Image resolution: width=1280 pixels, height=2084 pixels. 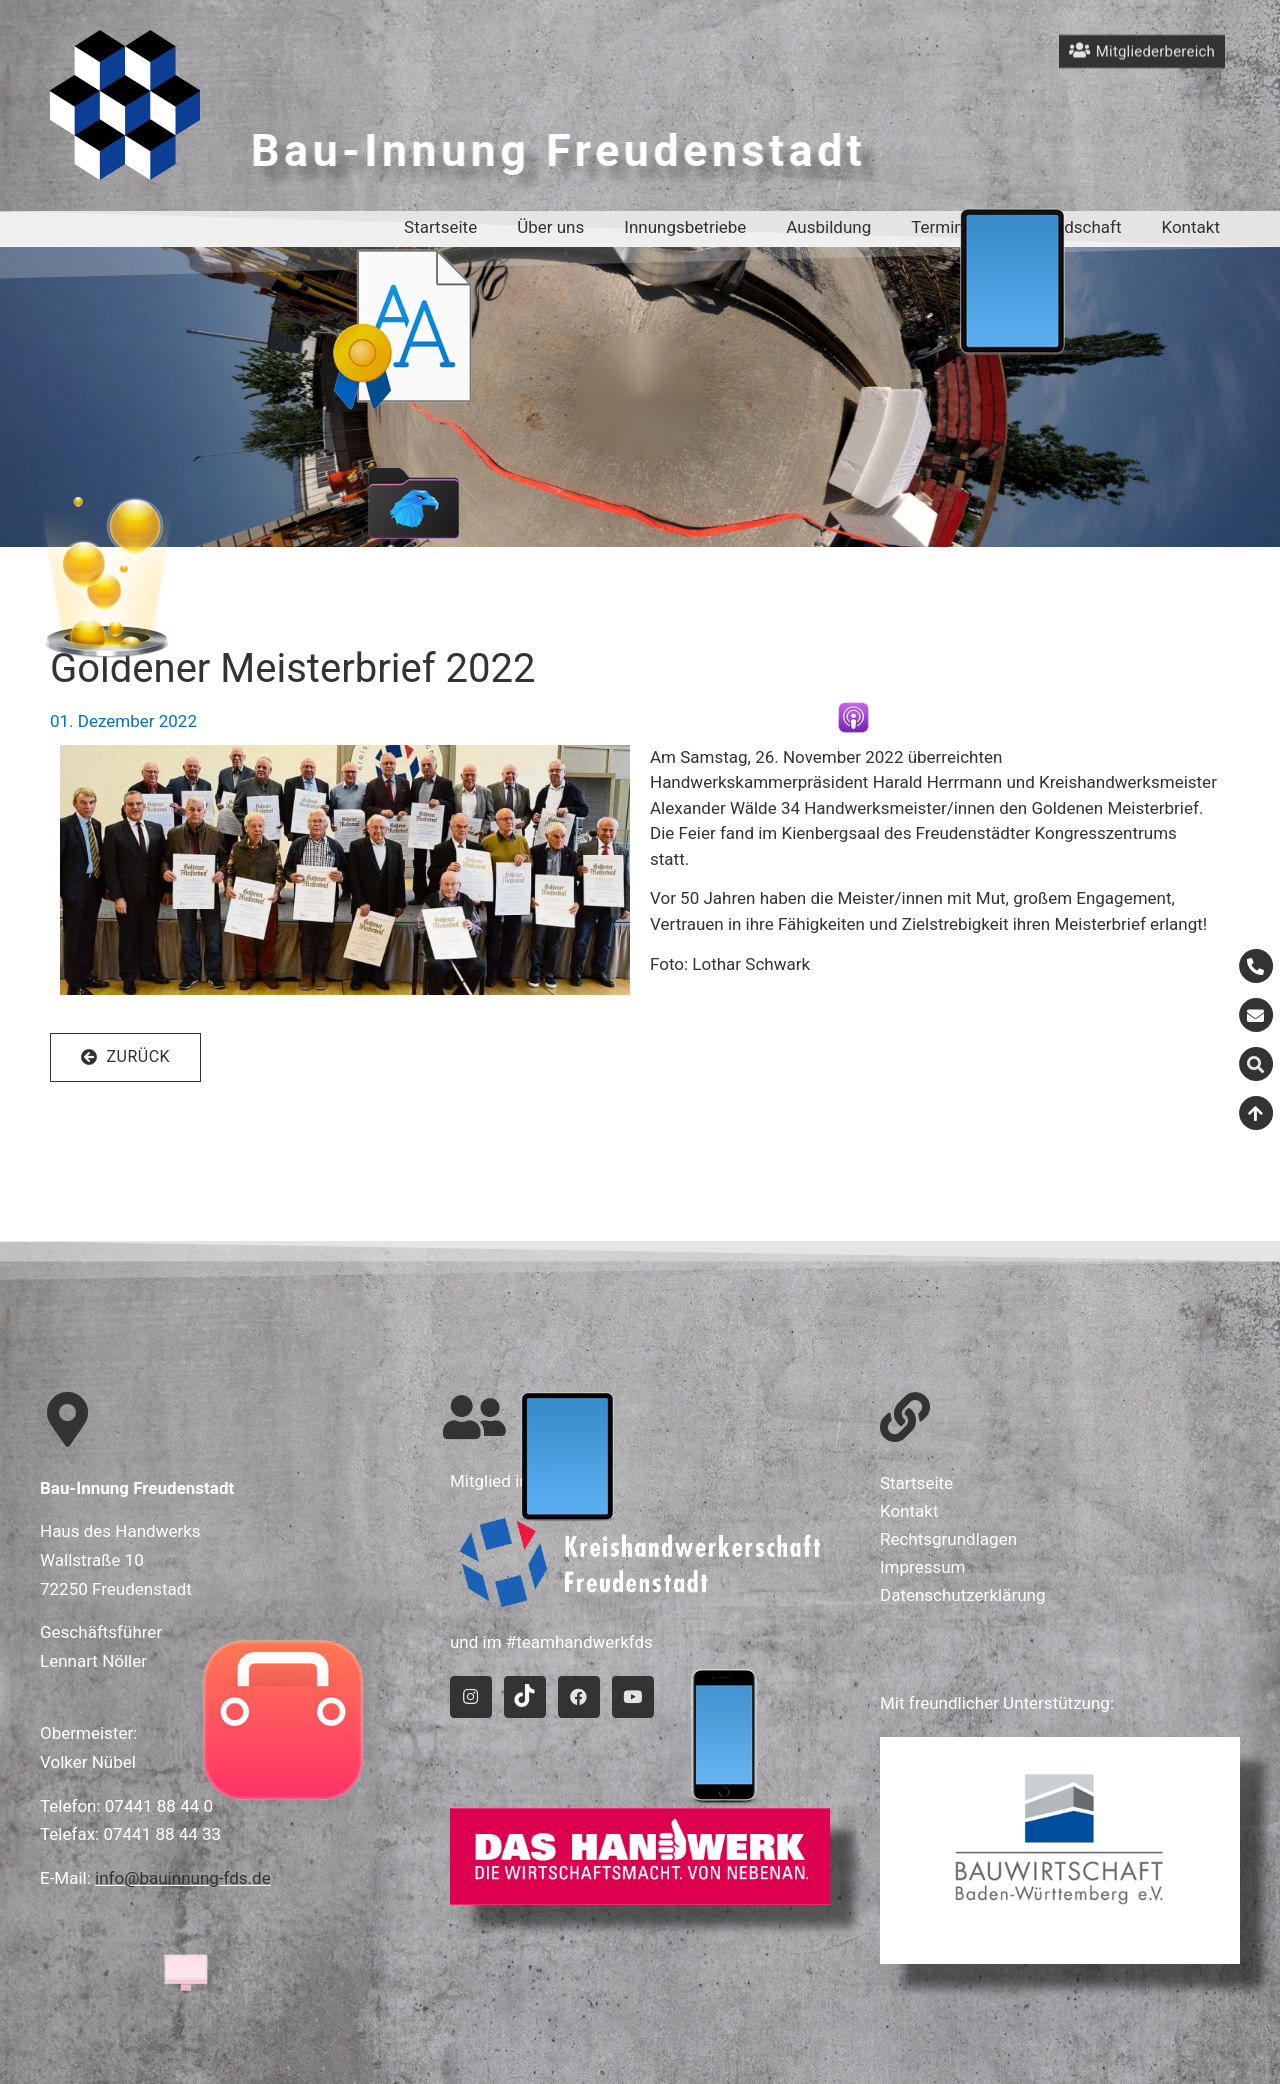 I want to click on iPad Air device icon, so click(x=1012, y=282).